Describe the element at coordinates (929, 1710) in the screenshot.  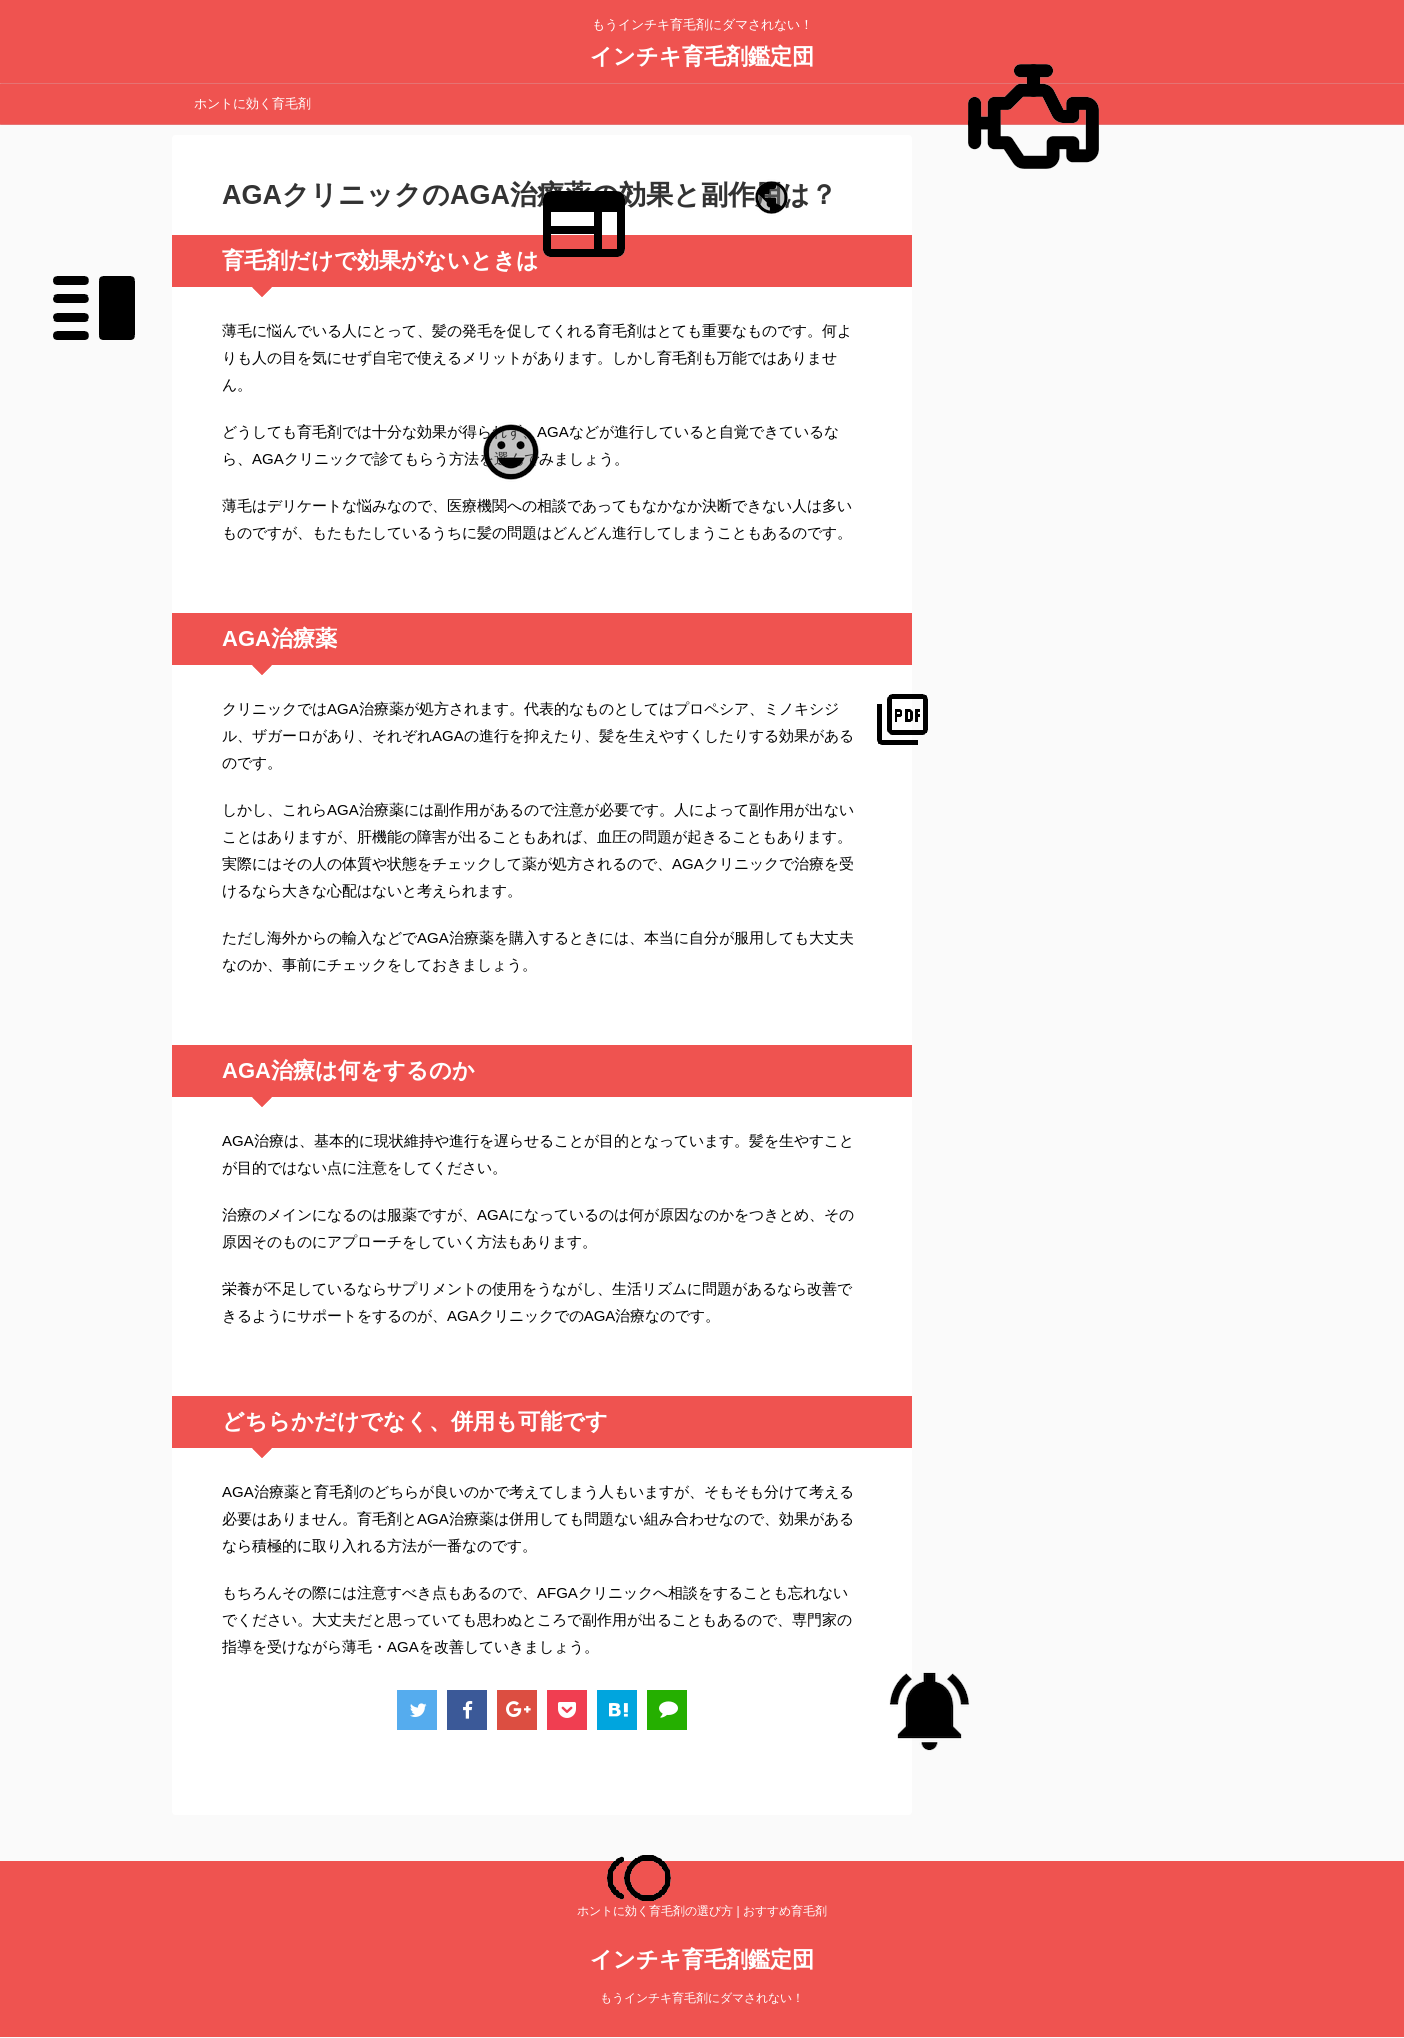
I see `indicates active or incoming notifications` at that location.